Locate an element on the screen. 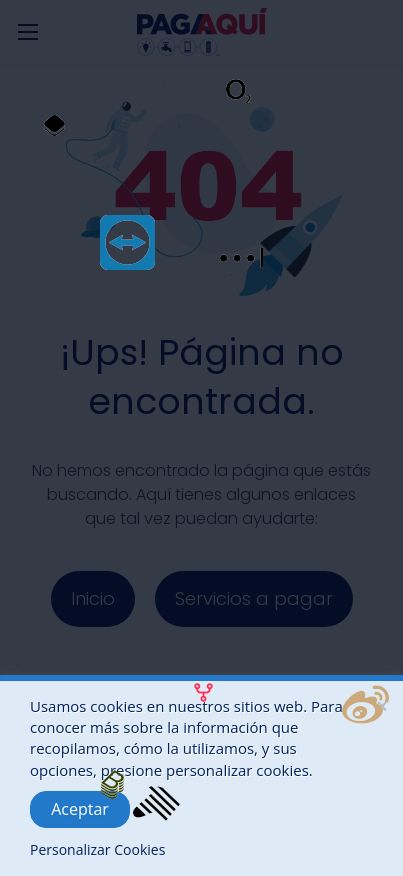  open lastpass password manager is located at coordinates (241, 257).